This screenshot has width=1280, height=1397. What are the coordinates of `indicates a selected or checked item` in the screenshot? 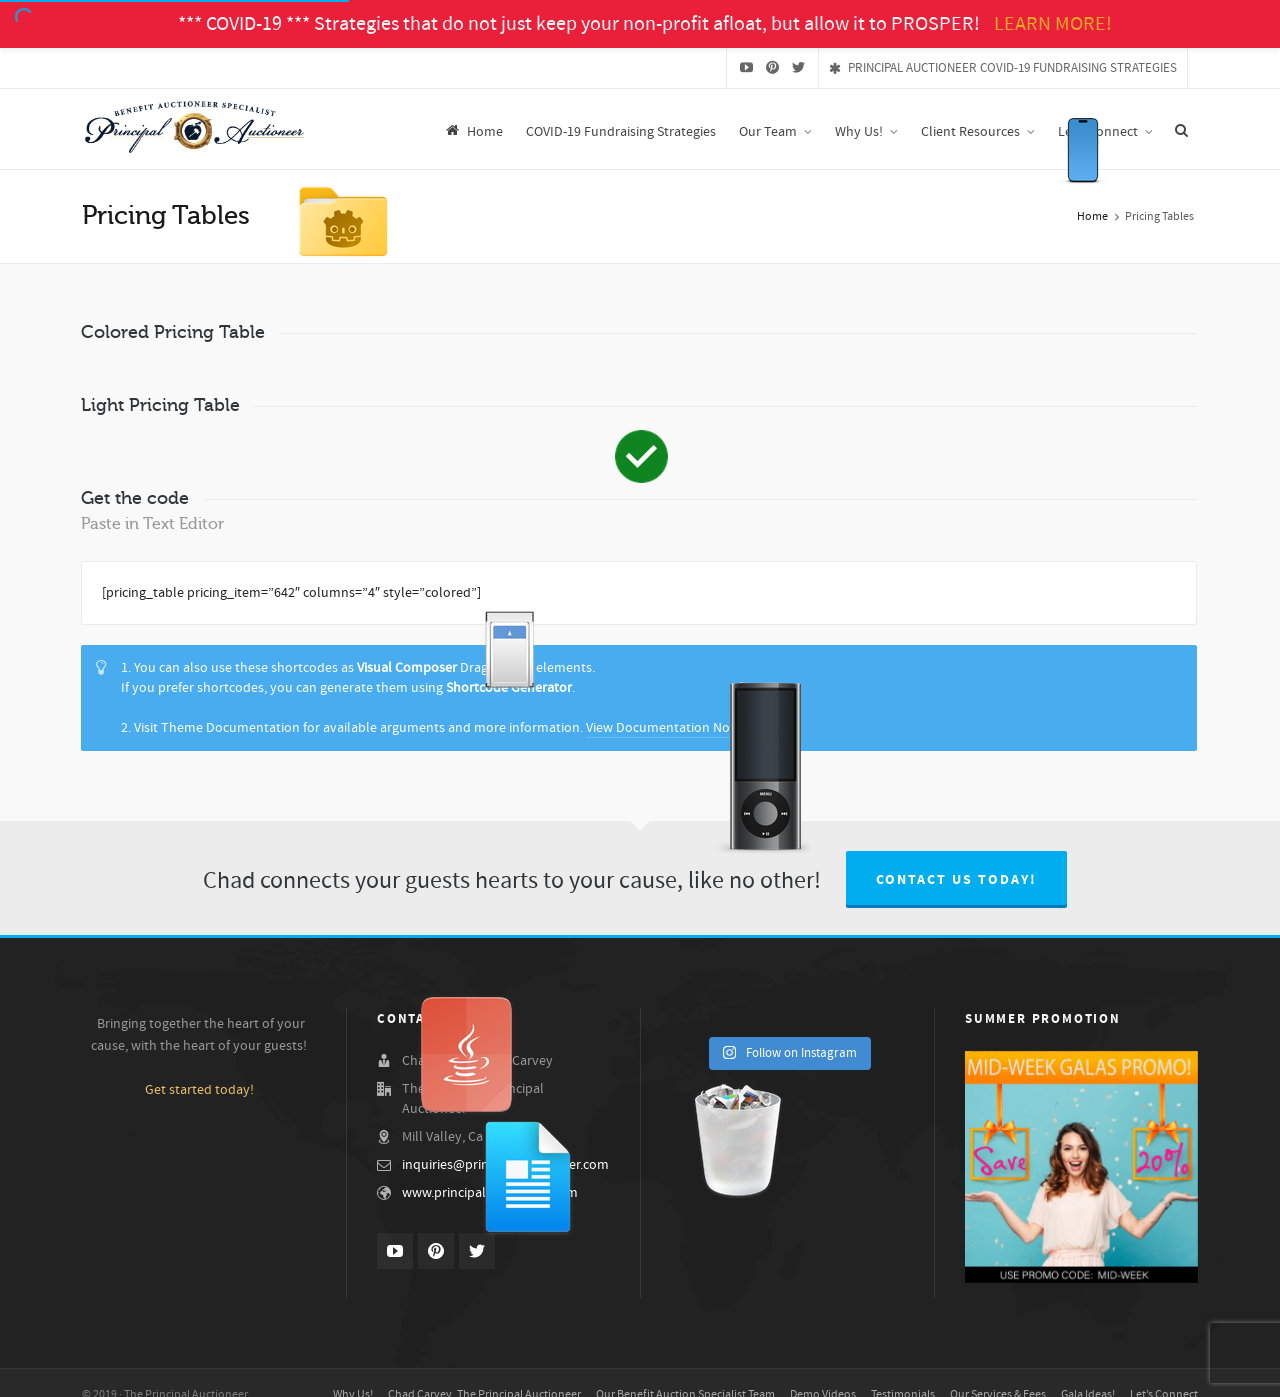 It's located at (641, 456).